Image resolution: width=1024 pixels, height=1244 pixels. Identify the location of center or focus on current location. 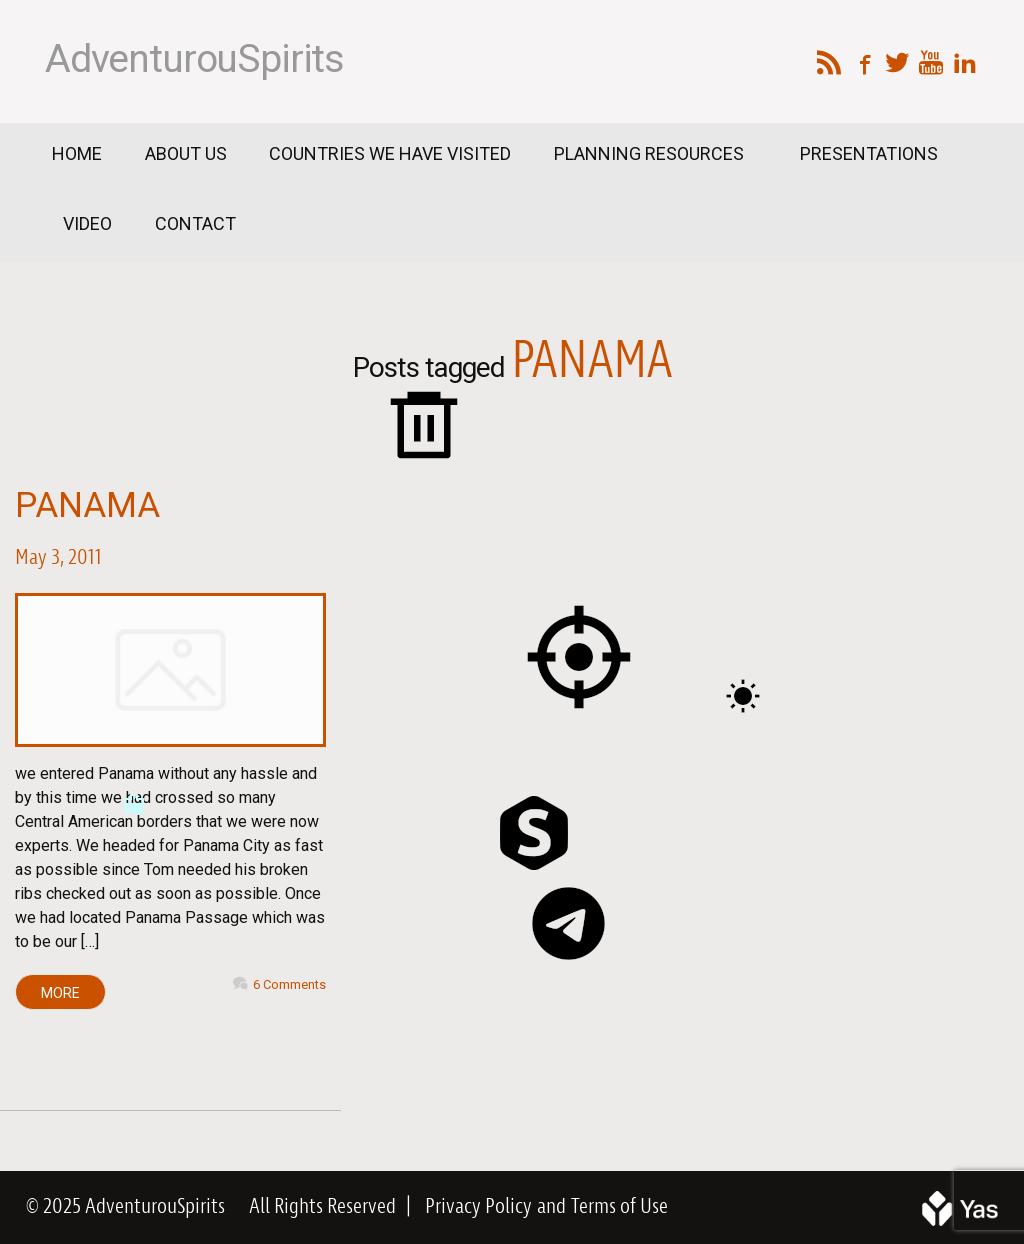
(579, 657).